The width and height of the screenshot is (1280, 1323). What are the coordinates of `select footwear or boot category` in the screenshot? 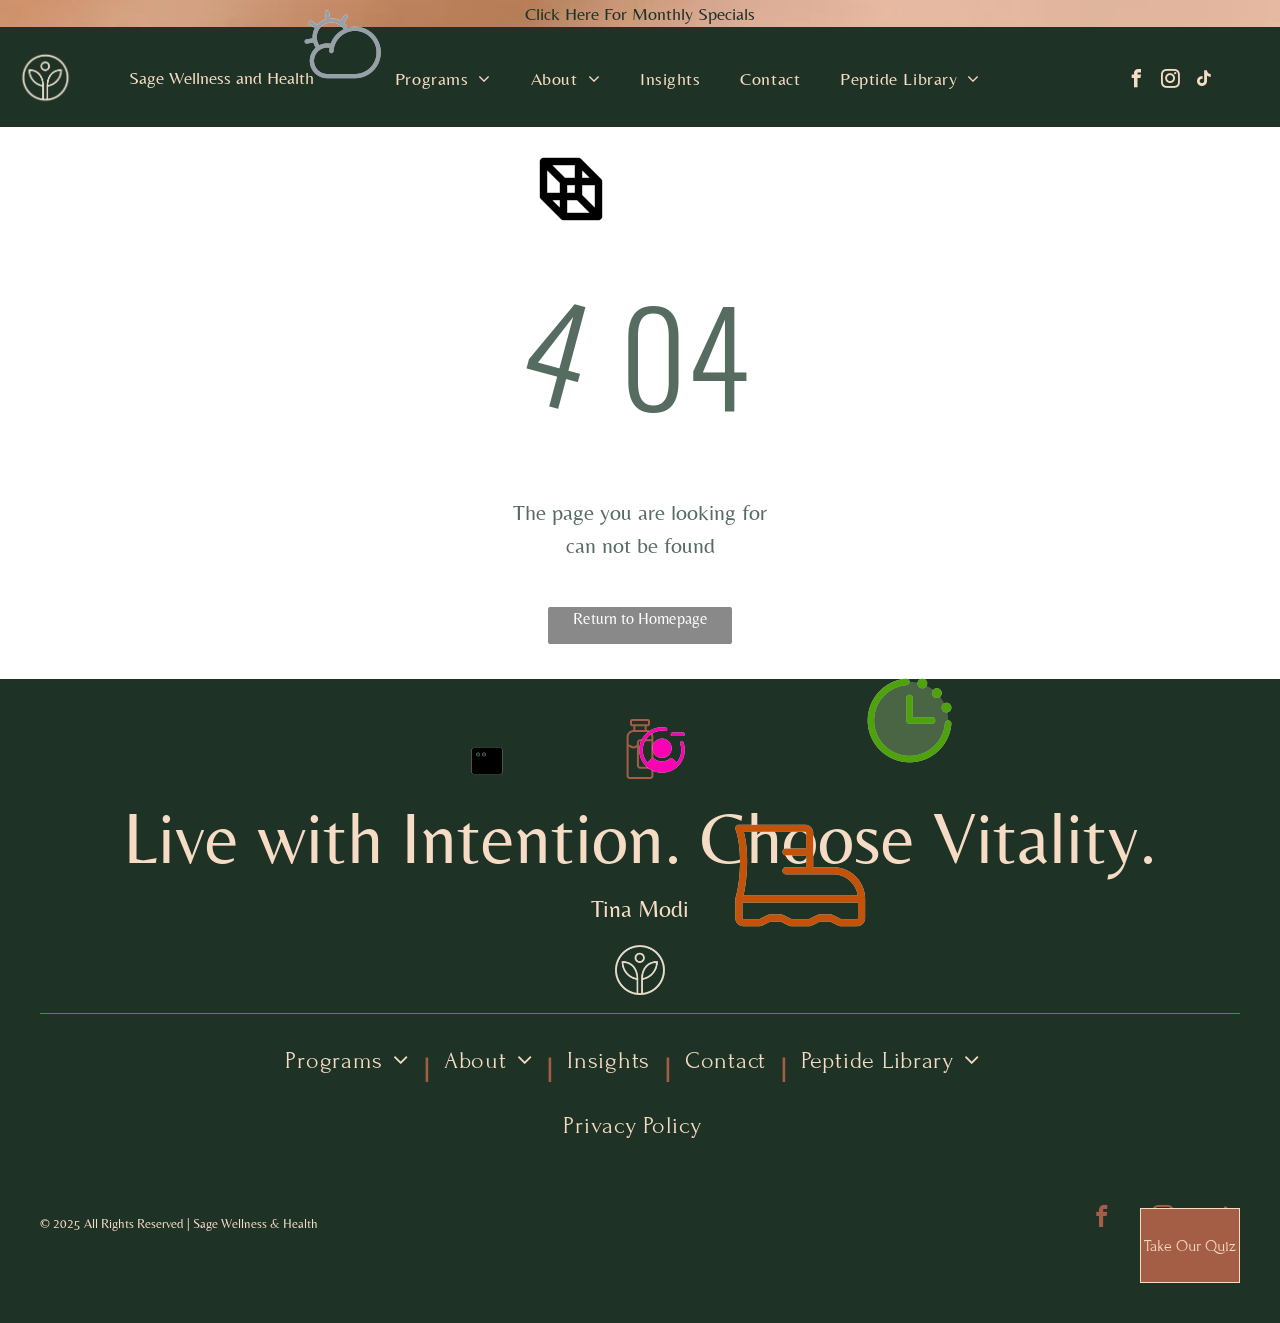 It's located at (795, 875).